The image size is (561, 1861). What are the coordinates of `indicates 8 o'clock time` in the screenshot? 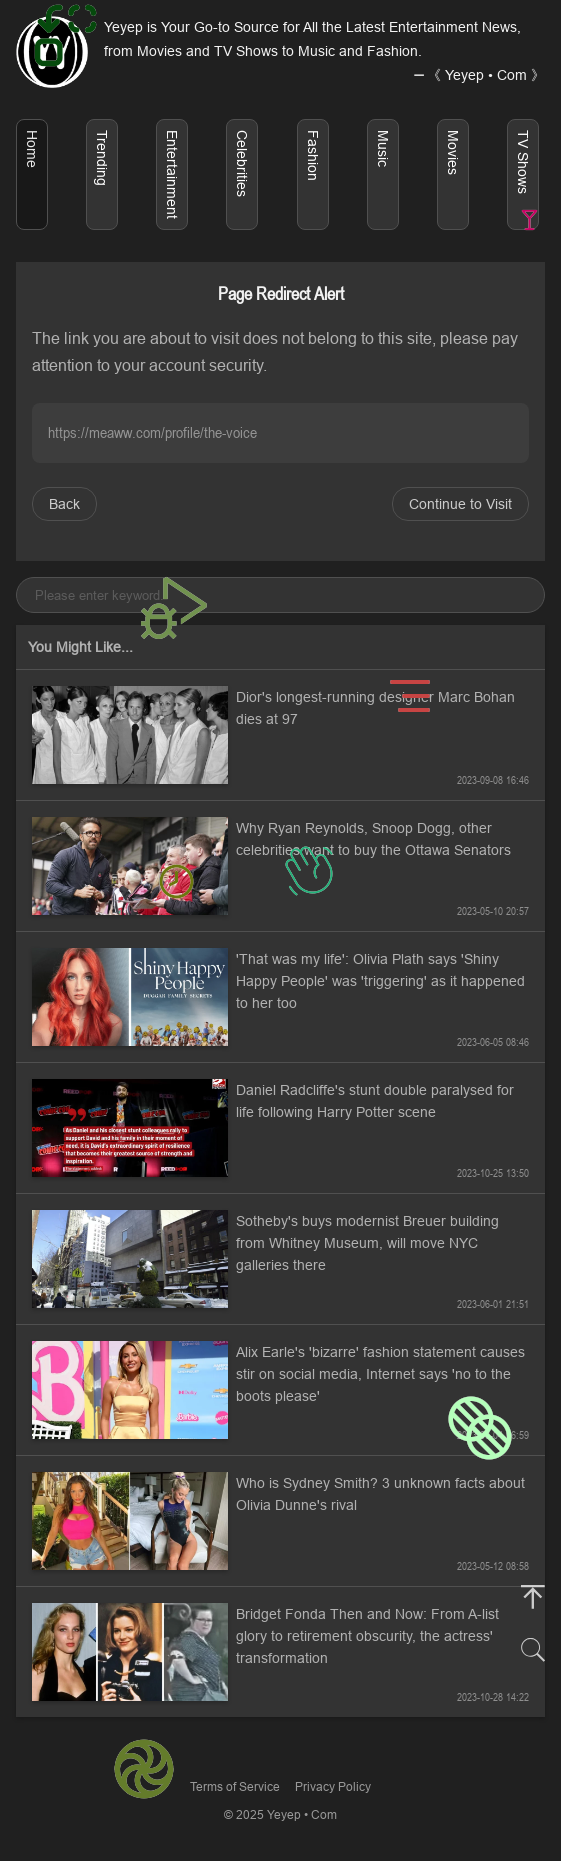 It's located at (176, 881).